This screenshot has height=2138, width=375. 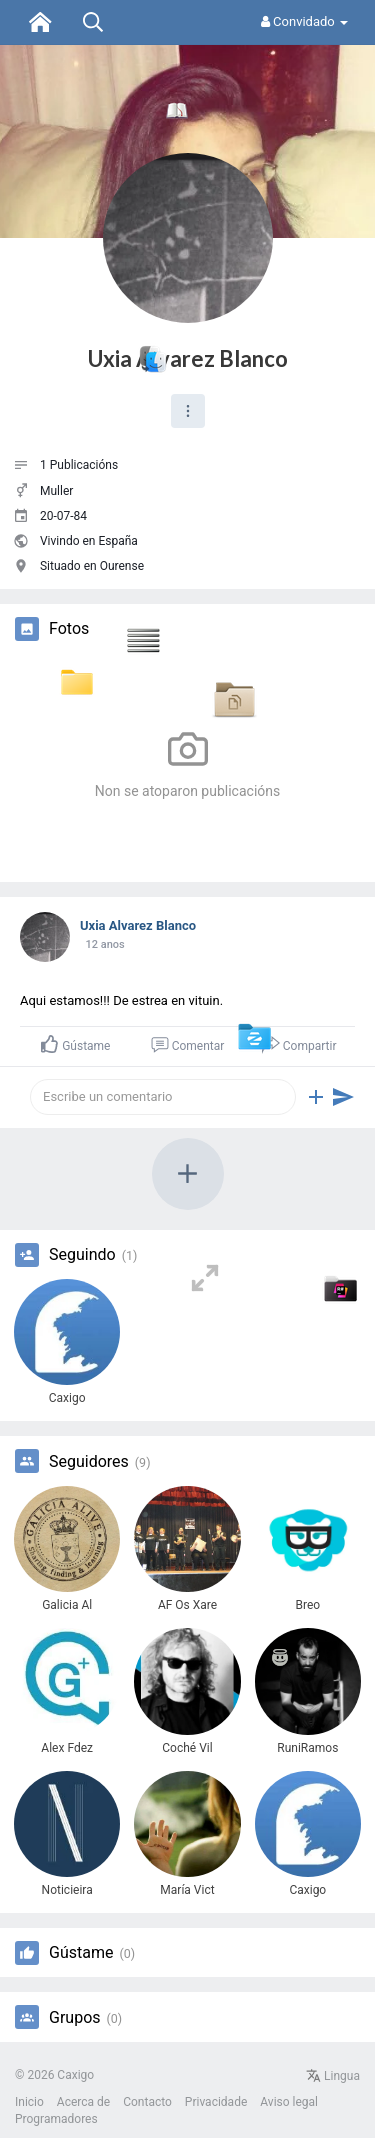 What do you see at coordinates (340, 1289) in the screenshot?
I see `open JetBrains ReSharper project folder` at bounding box center [340, 1289].